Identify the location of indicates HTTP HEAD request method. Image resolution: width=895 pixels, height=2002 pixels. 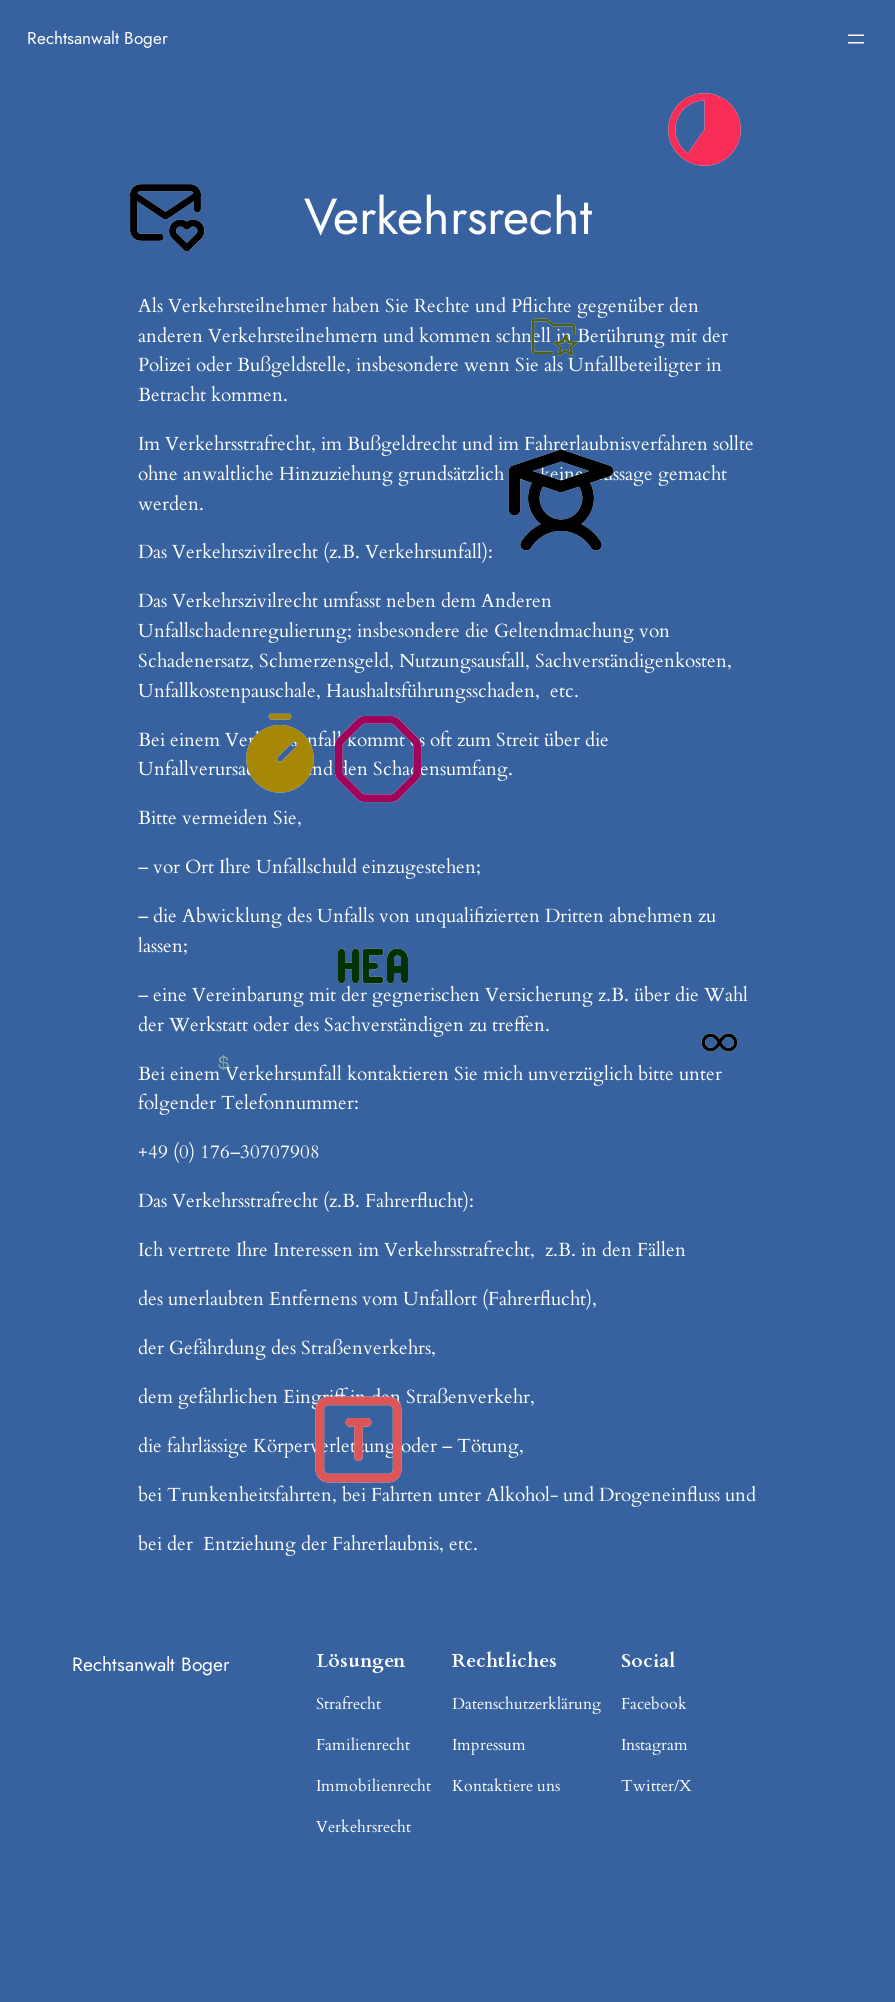
(373, 966).